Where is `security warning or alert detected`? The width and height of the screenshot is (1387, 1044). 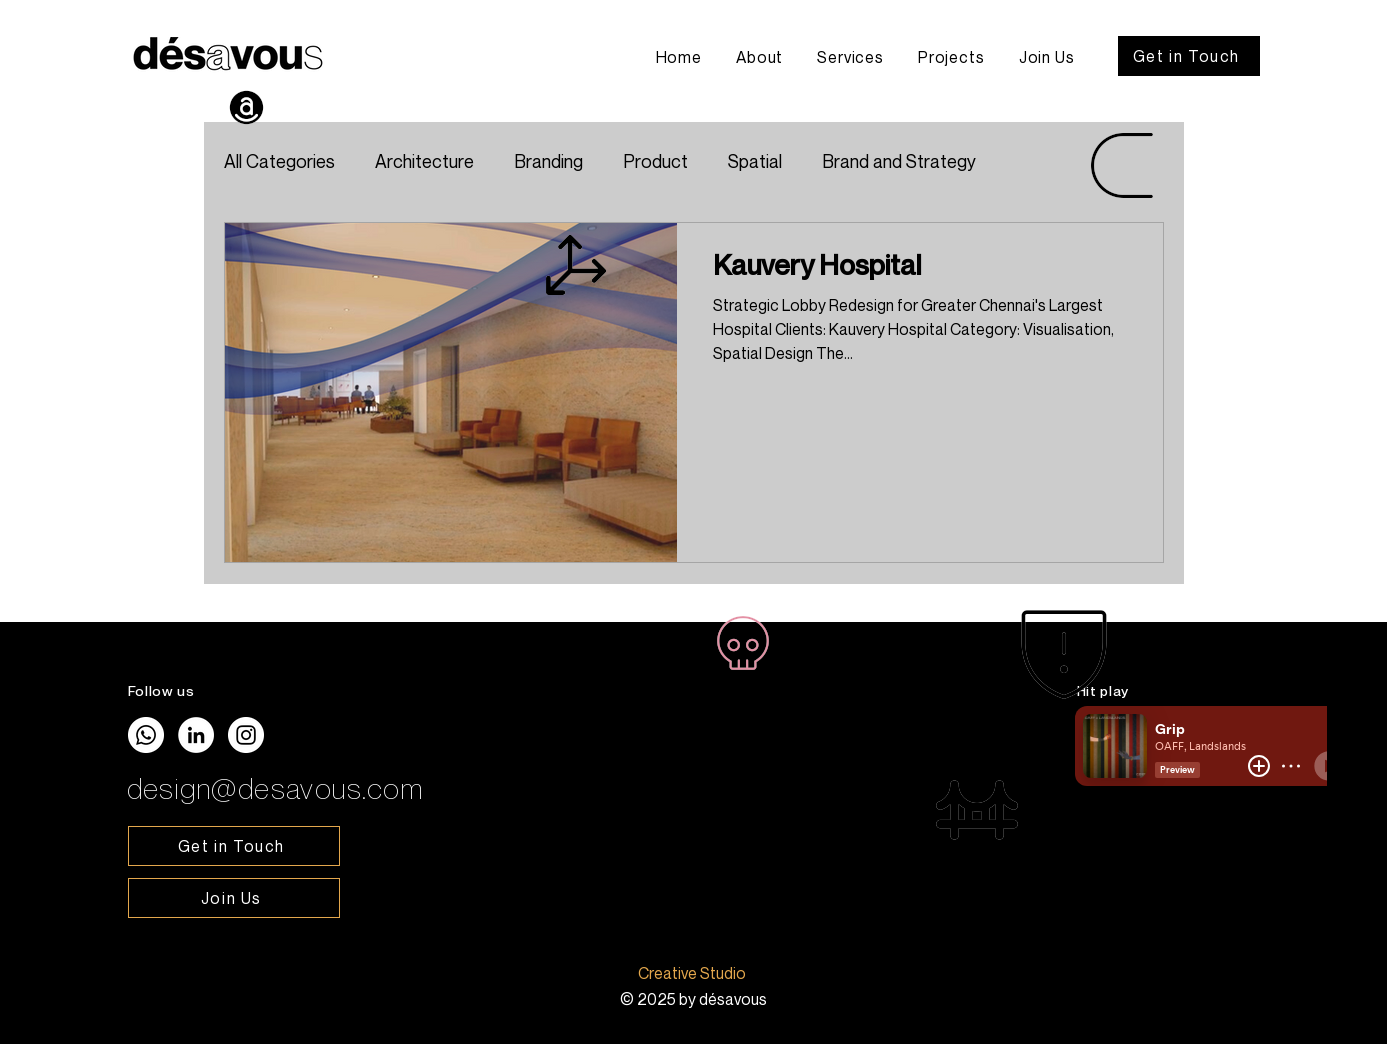 security warning or alert detected is located at coordinates (1064, 649).